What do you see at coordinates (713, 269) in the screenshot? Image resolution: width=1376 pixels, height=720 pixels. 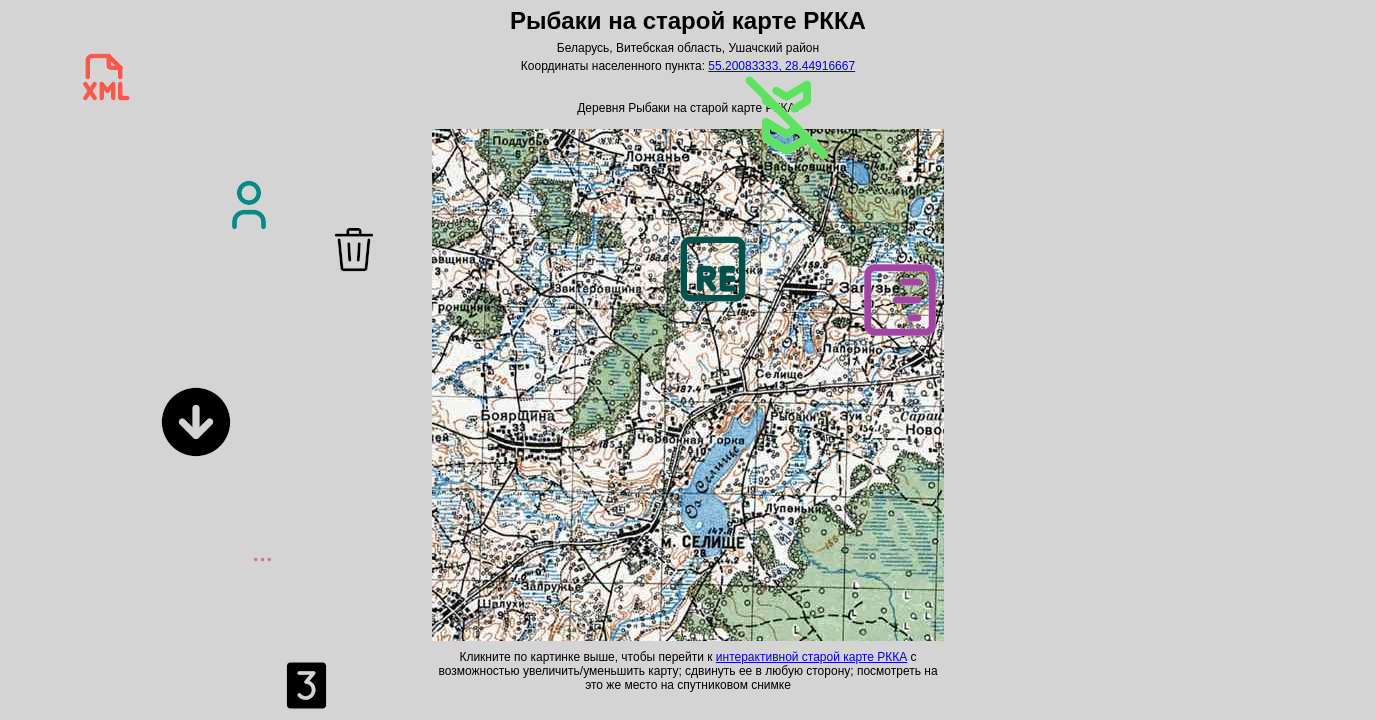 I see `ReasonML programming language logo` at bounding box center [713, 269].